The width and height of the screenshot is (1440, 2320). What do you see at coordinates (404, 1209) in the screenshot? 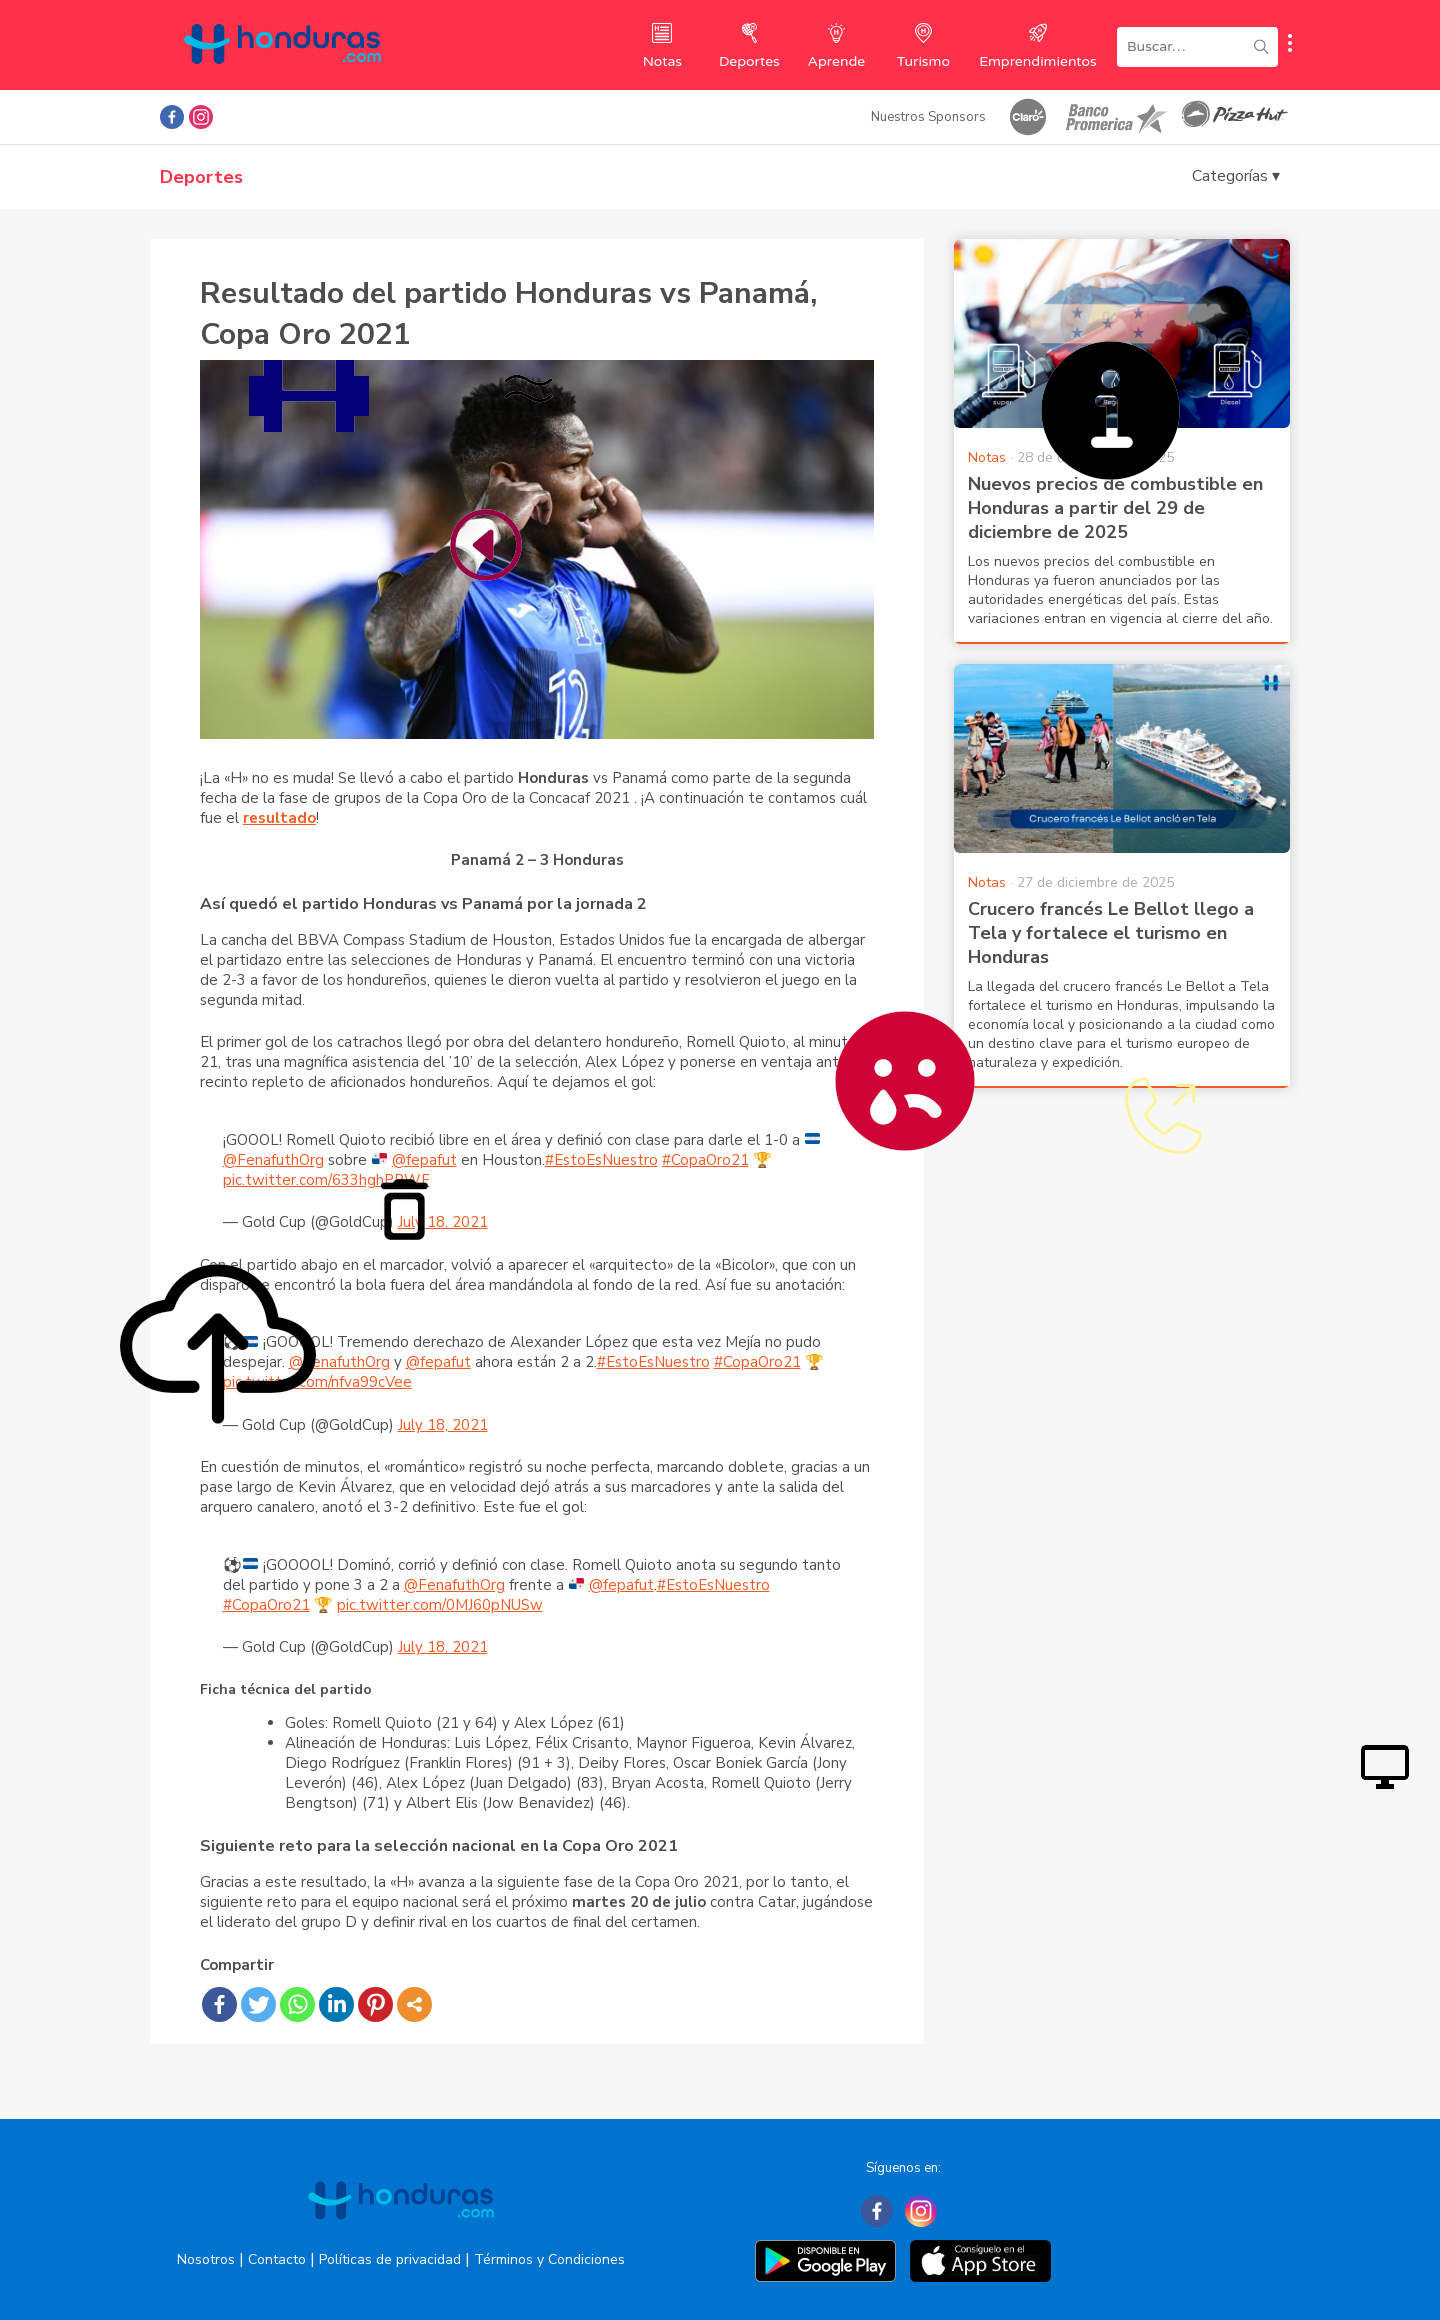
I see `delete an item` at bounding box center [404, 1209].